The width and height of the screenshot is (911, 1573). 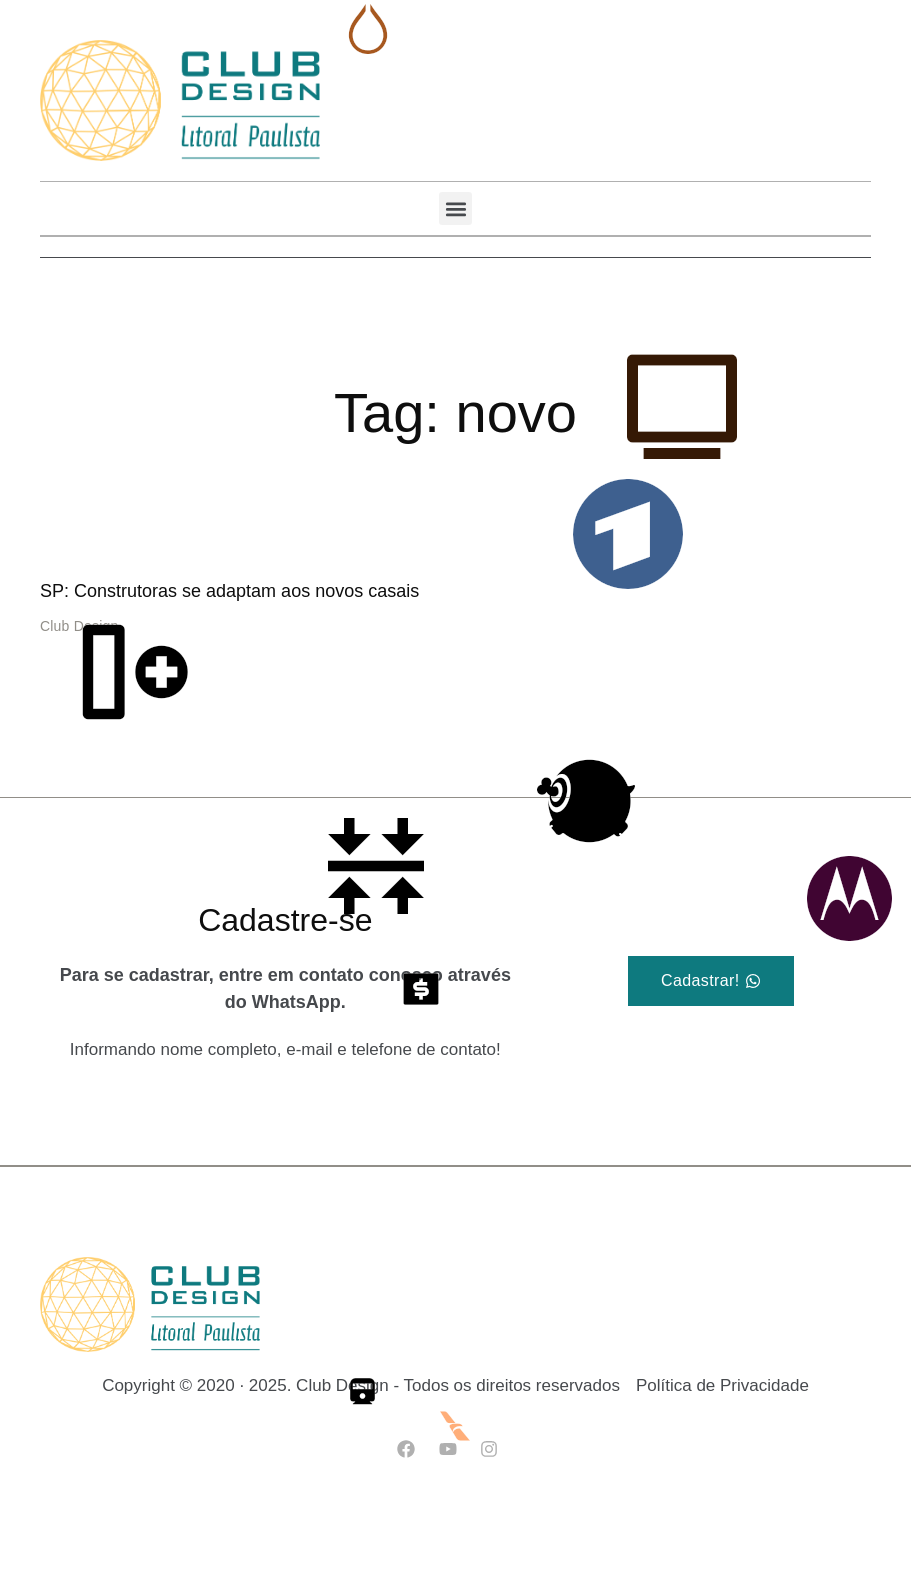 What do you see at coordinates (849, 898) in the screenshot?
I see `Motorola brand logo` at bounding box center [849, 898].